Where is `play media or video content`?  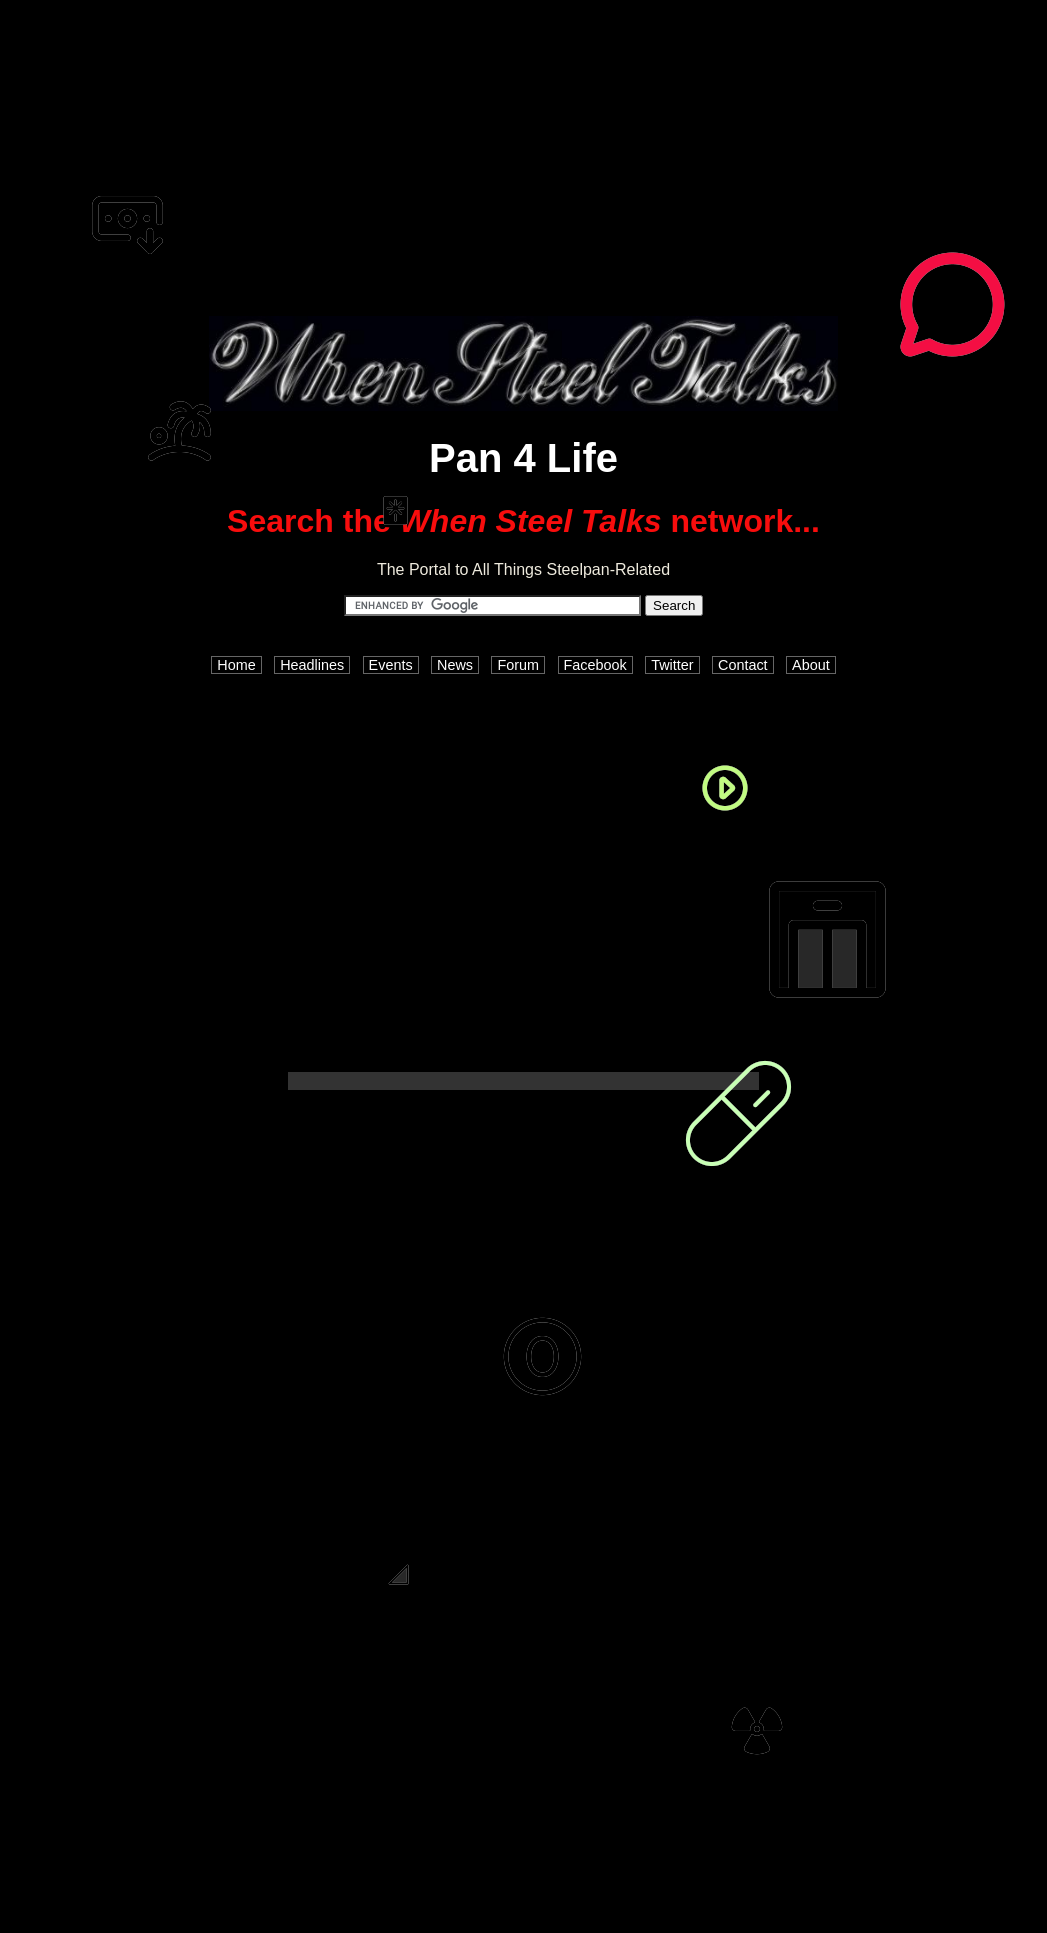 play media or video content is located at coordinates (725, 788).